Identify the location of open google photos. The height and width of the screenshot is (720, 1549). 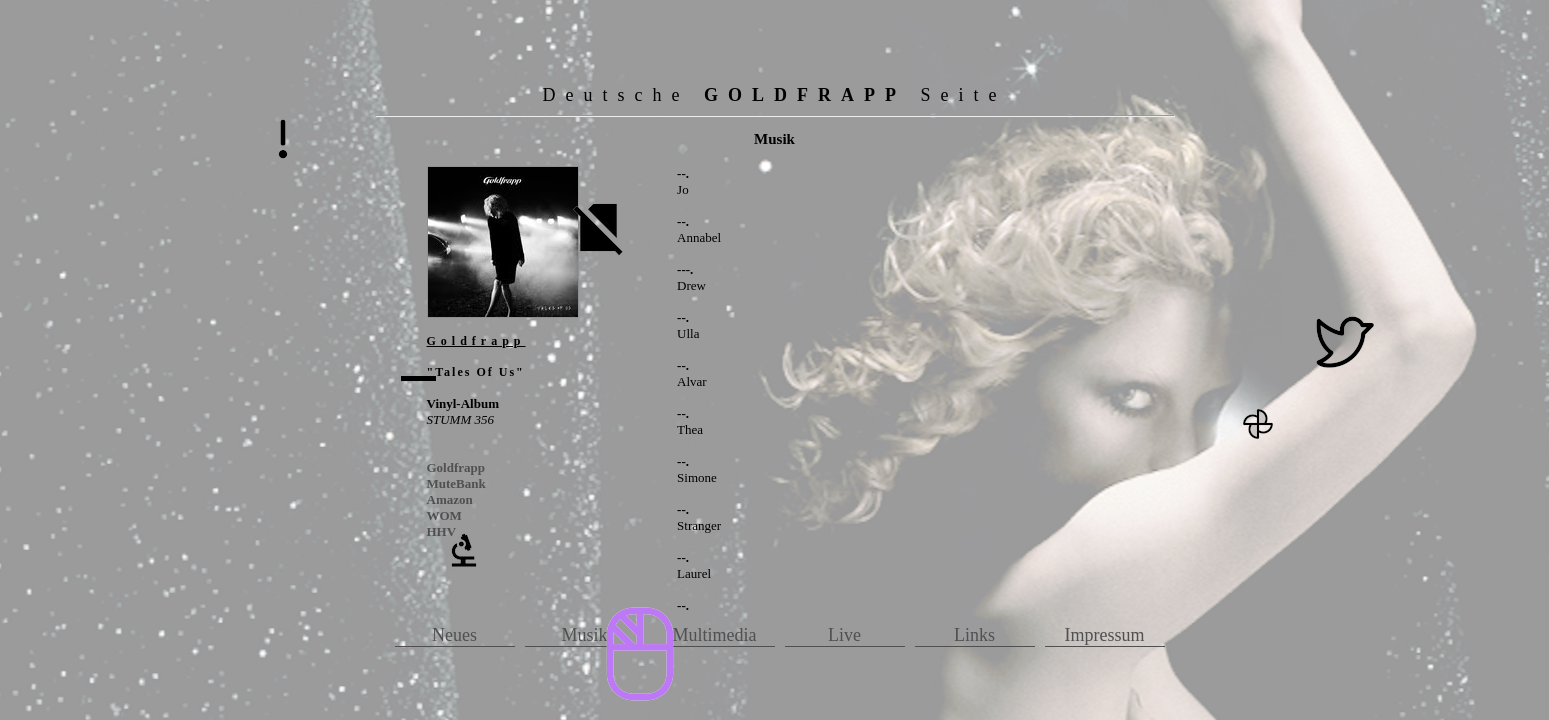
(1258, 424).